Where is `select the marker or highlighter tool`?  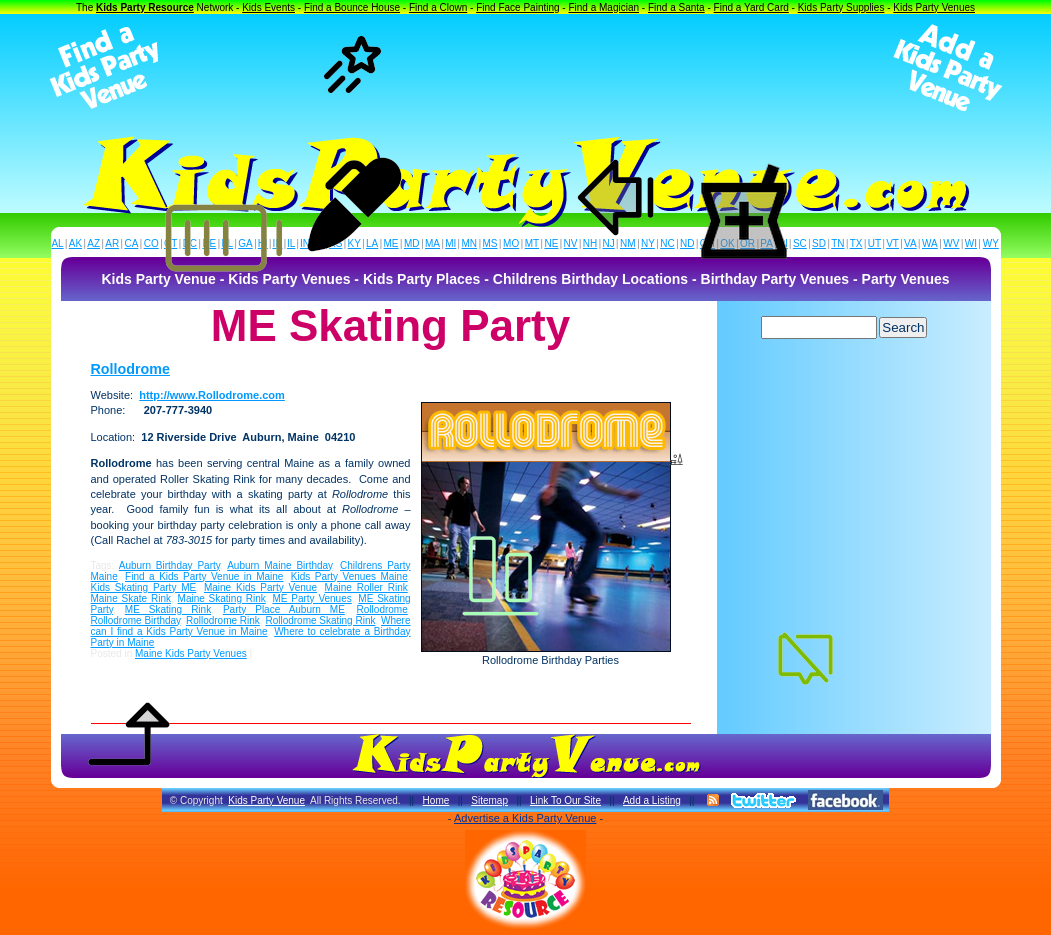
select the marker or highlighter tool is located at coordinates (354, 204).